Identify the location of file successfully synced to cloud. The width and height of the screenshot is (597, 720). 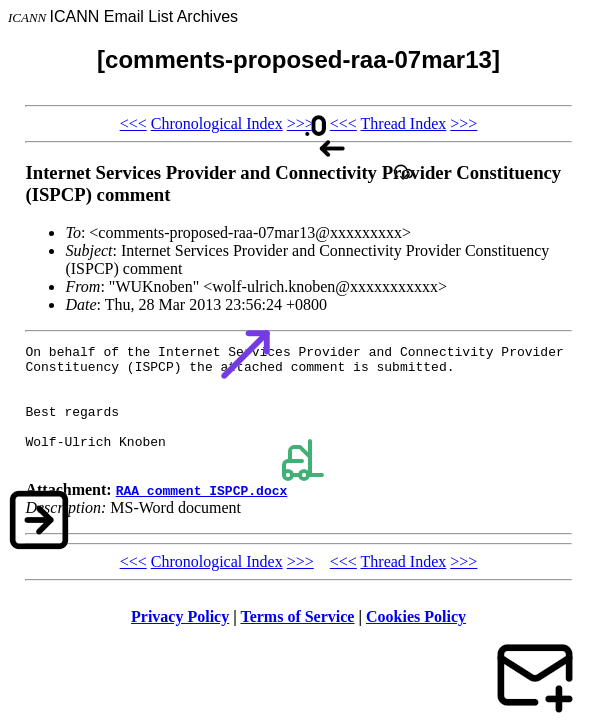
(403, 171).